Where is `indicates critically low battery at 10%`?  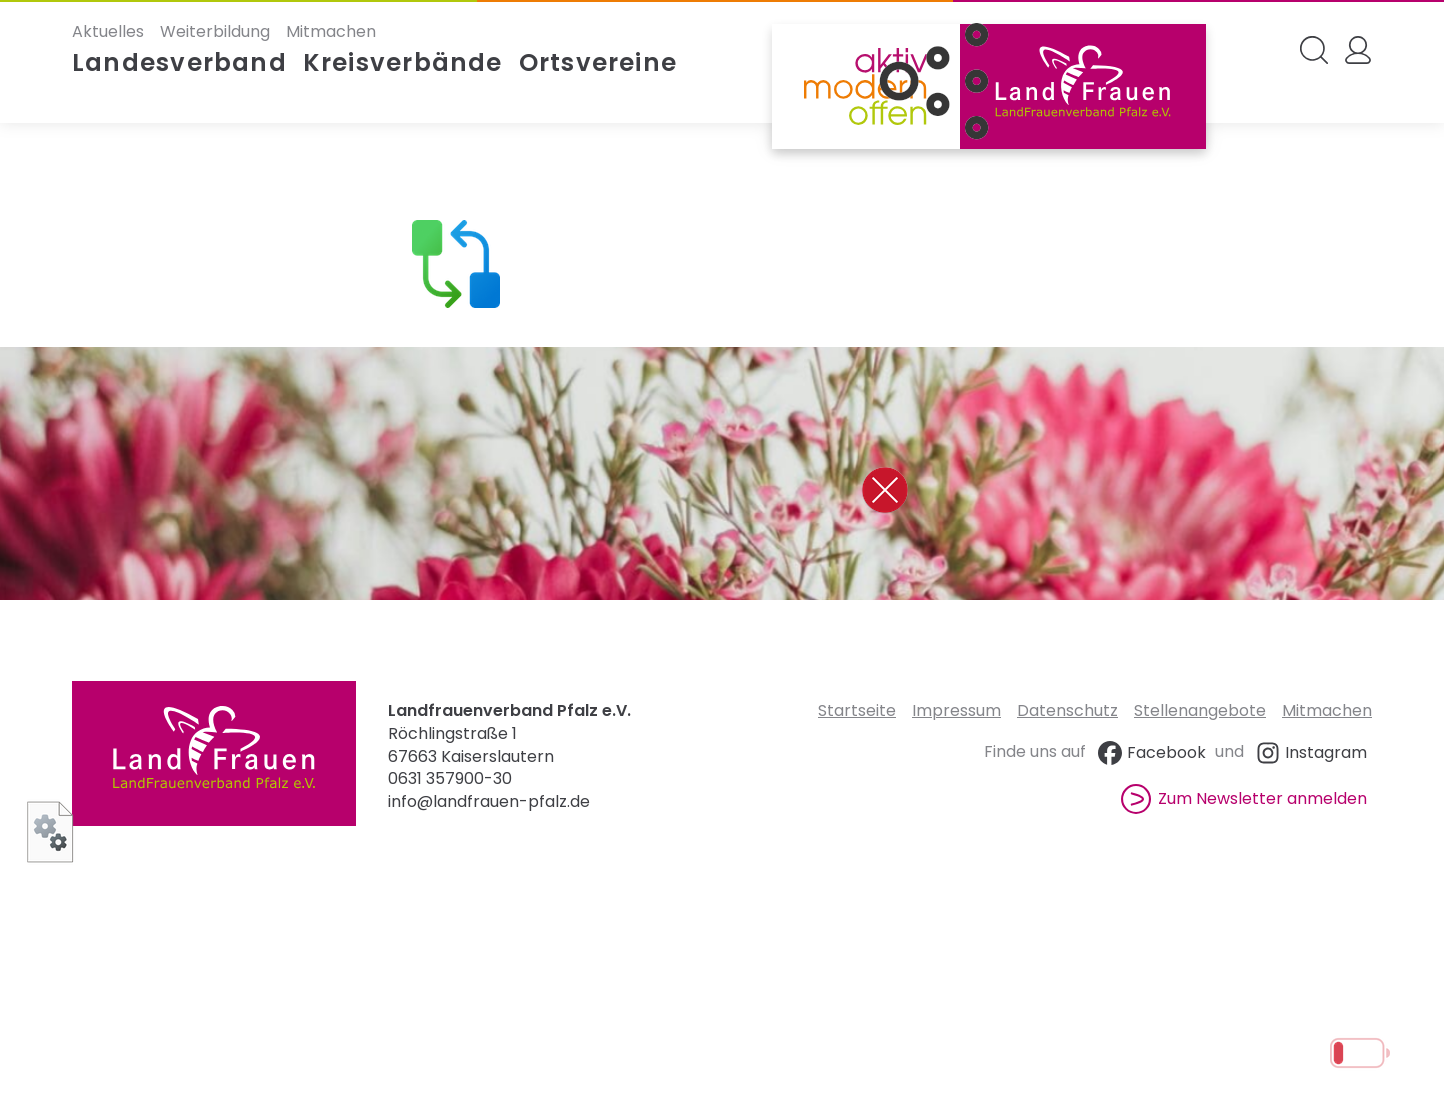 indicates critically low battery at 10% is located at coordinates (1360, 1053).